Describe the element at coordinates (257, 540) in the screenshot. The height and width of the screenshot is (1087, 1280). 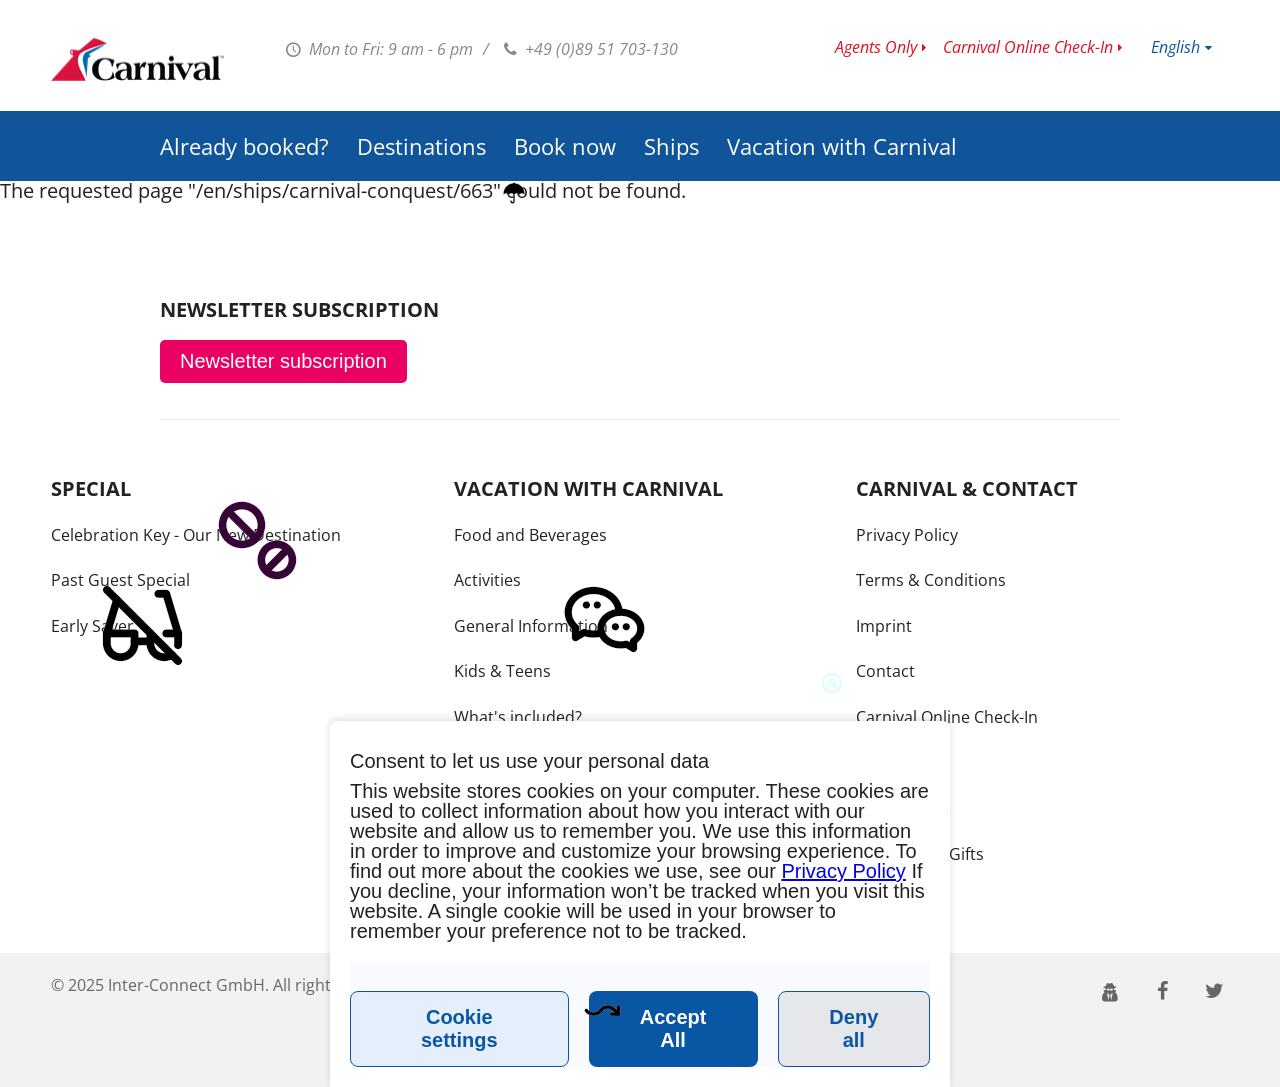
I see `access medication tracking or reminders` at that location.